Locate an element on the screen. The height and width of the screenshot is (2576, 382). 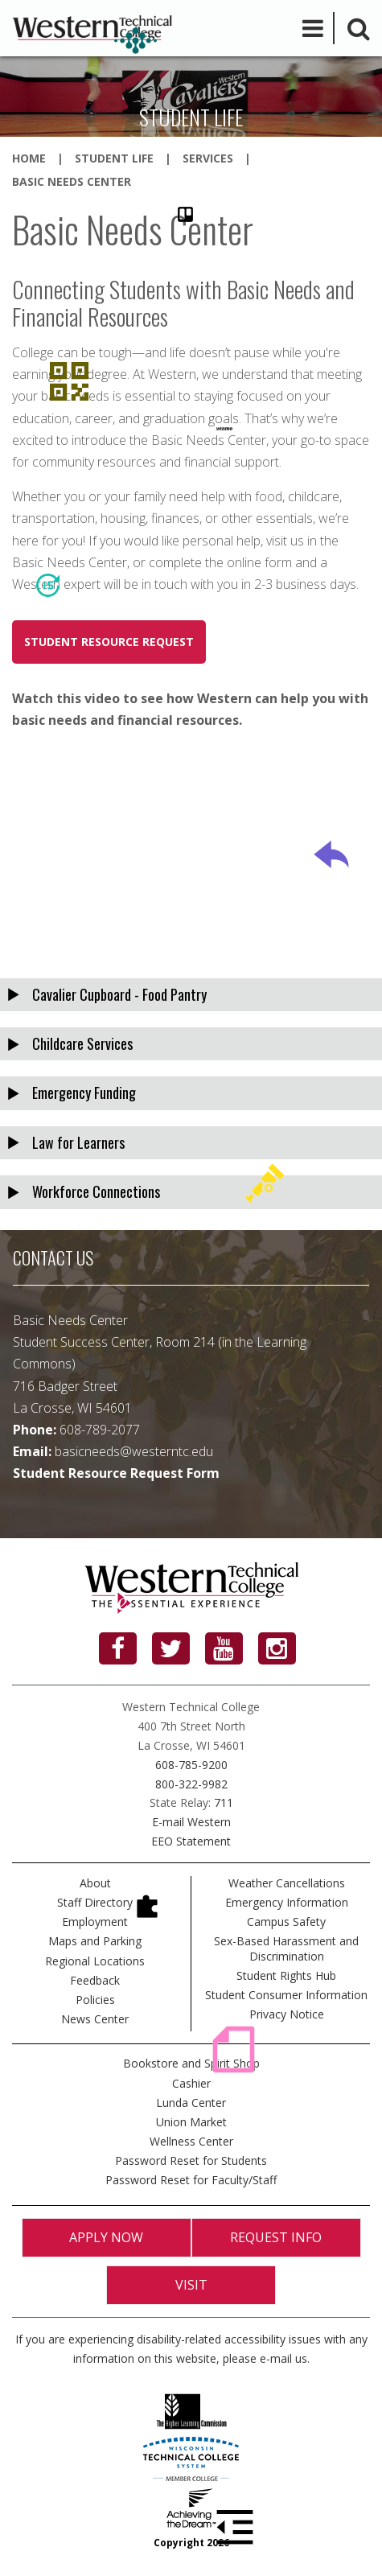
open trello app is located at coordinates (185, 214).